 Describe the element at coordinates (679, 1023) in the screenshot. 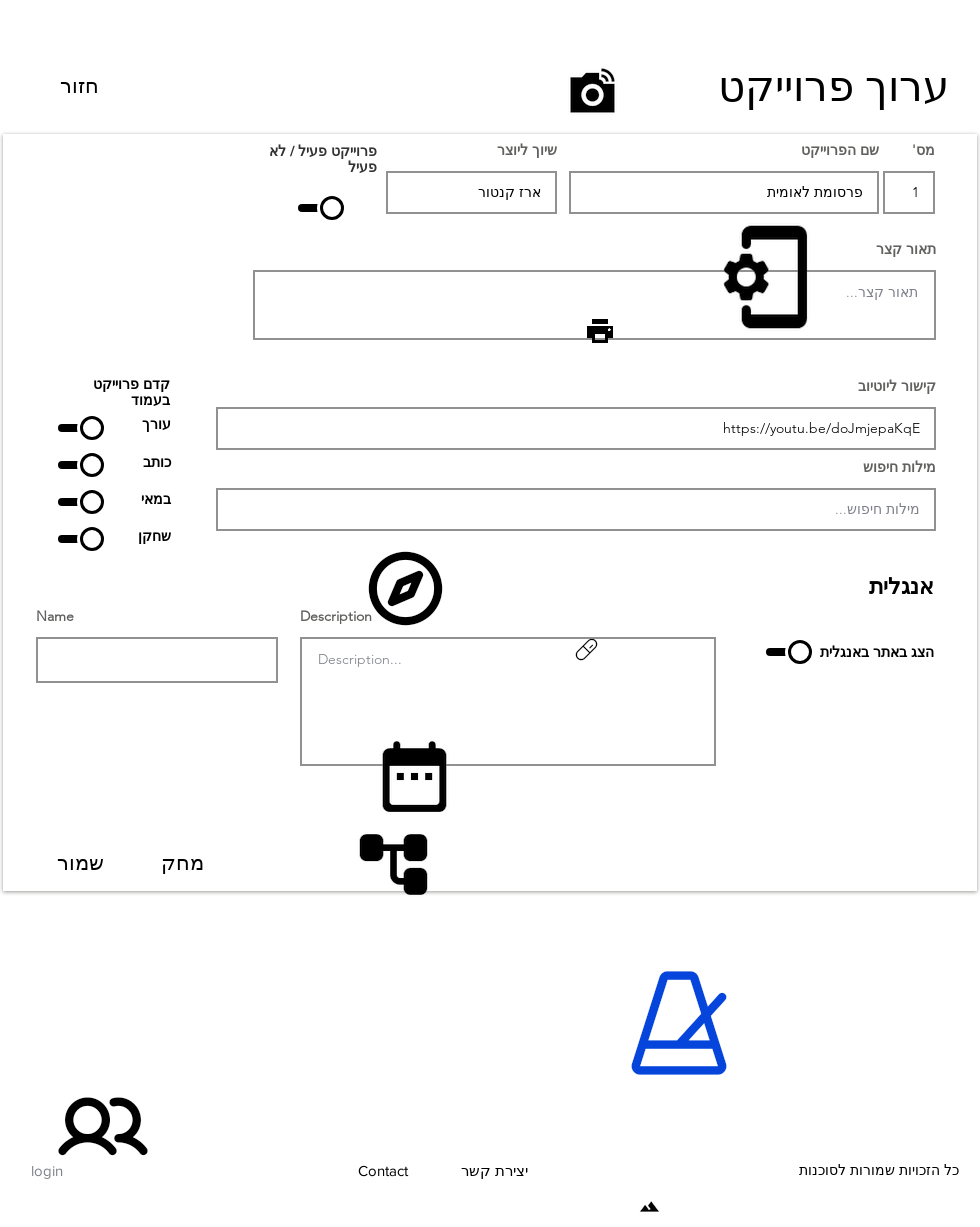

I see `adjust tempo or timing settings` at that location.